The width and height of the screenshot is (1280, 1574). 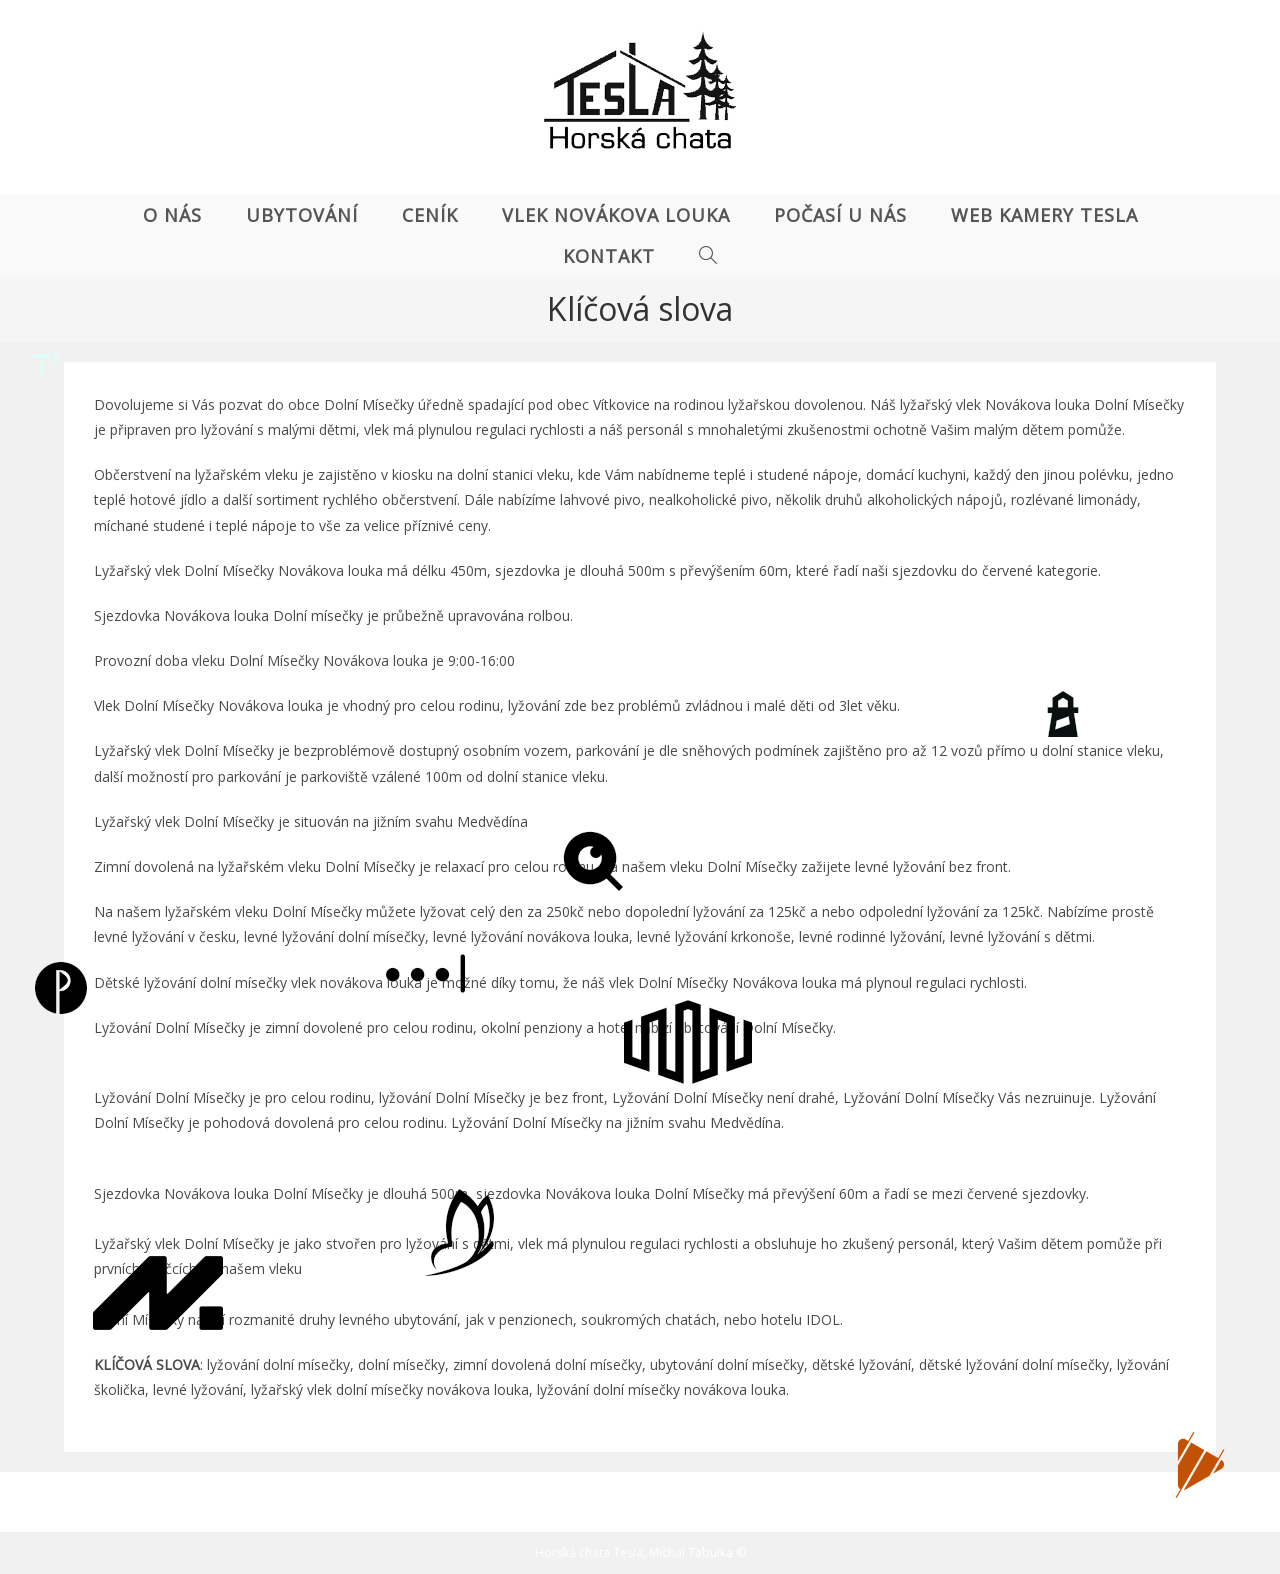 I want to click on open the Veepee app, so click(x=459, y=1232).